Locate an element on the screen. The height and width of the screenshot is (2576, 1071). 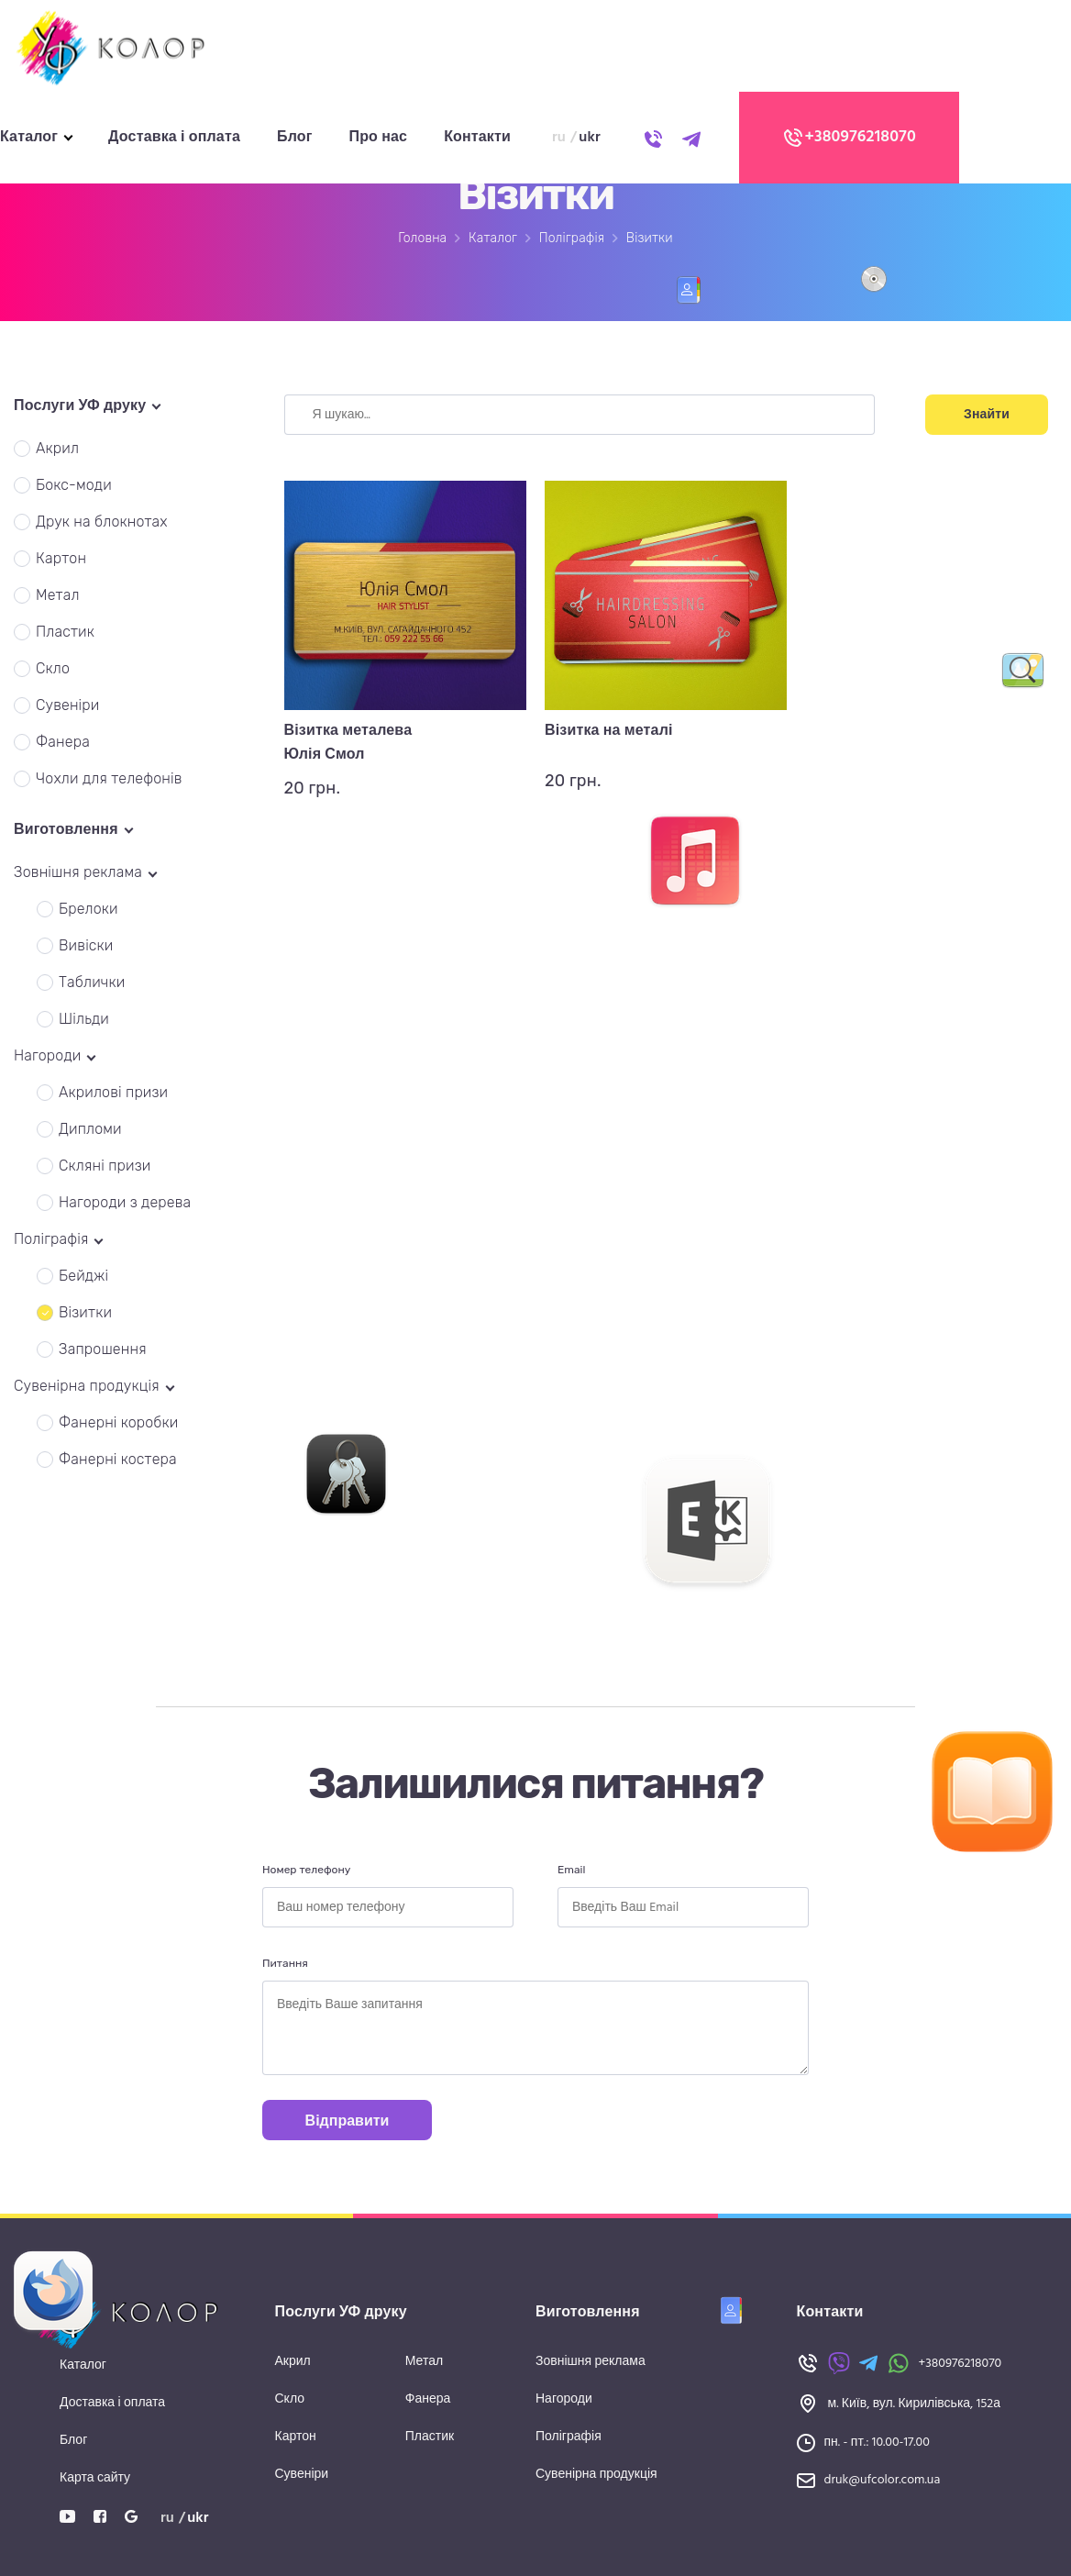
open akonadi exchange web services connector is located at coordinates (707, 1520).